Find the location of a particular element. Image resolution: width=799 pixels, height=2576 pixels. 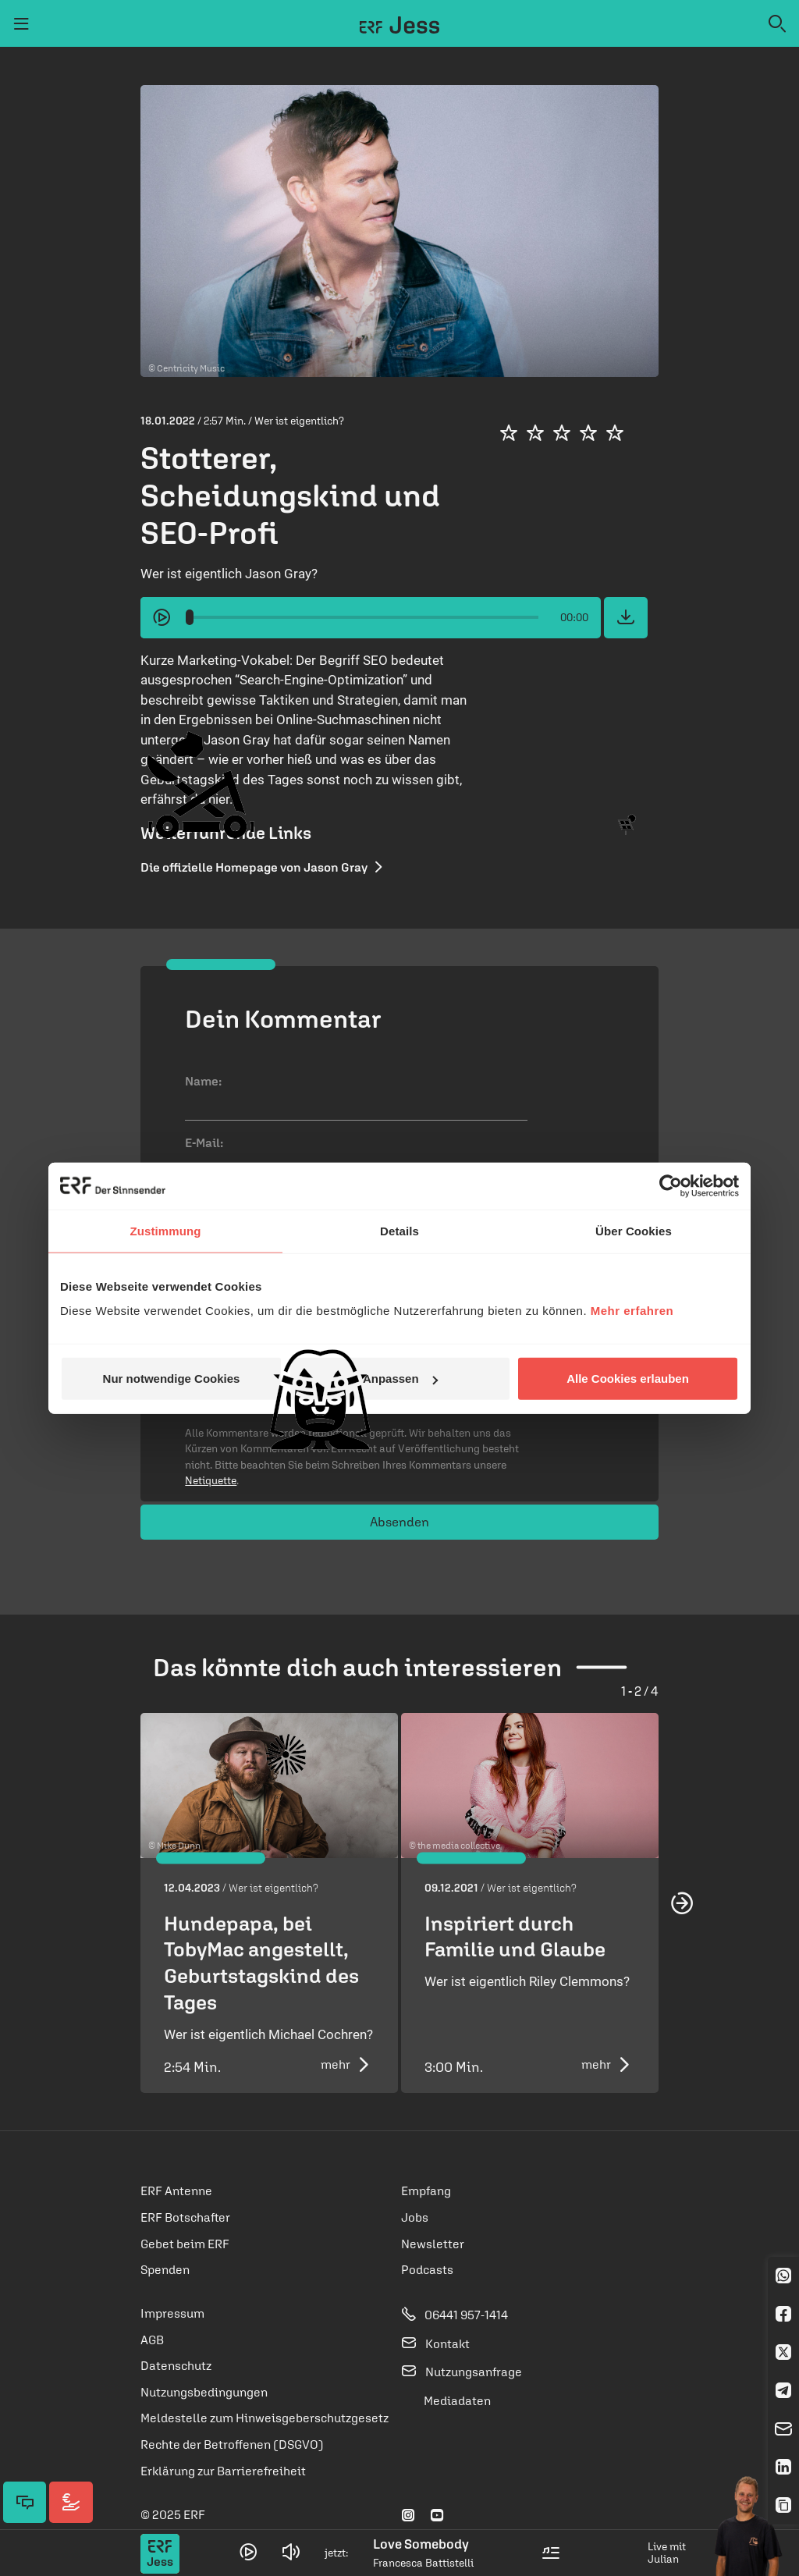

view solar power status or energy generation is located at coordinates (627, 824).